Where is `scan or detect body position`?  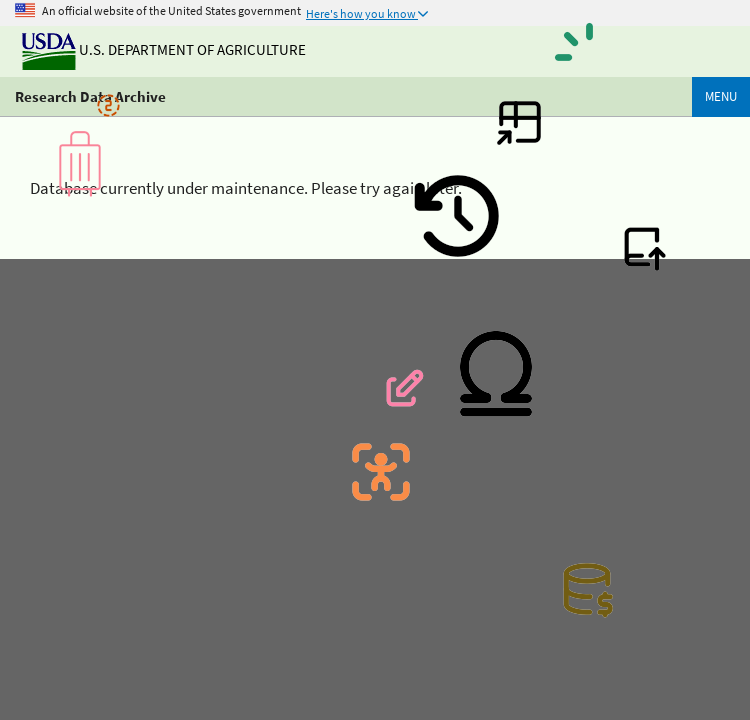
scan or detect body position is located at coordinates (381, 472).